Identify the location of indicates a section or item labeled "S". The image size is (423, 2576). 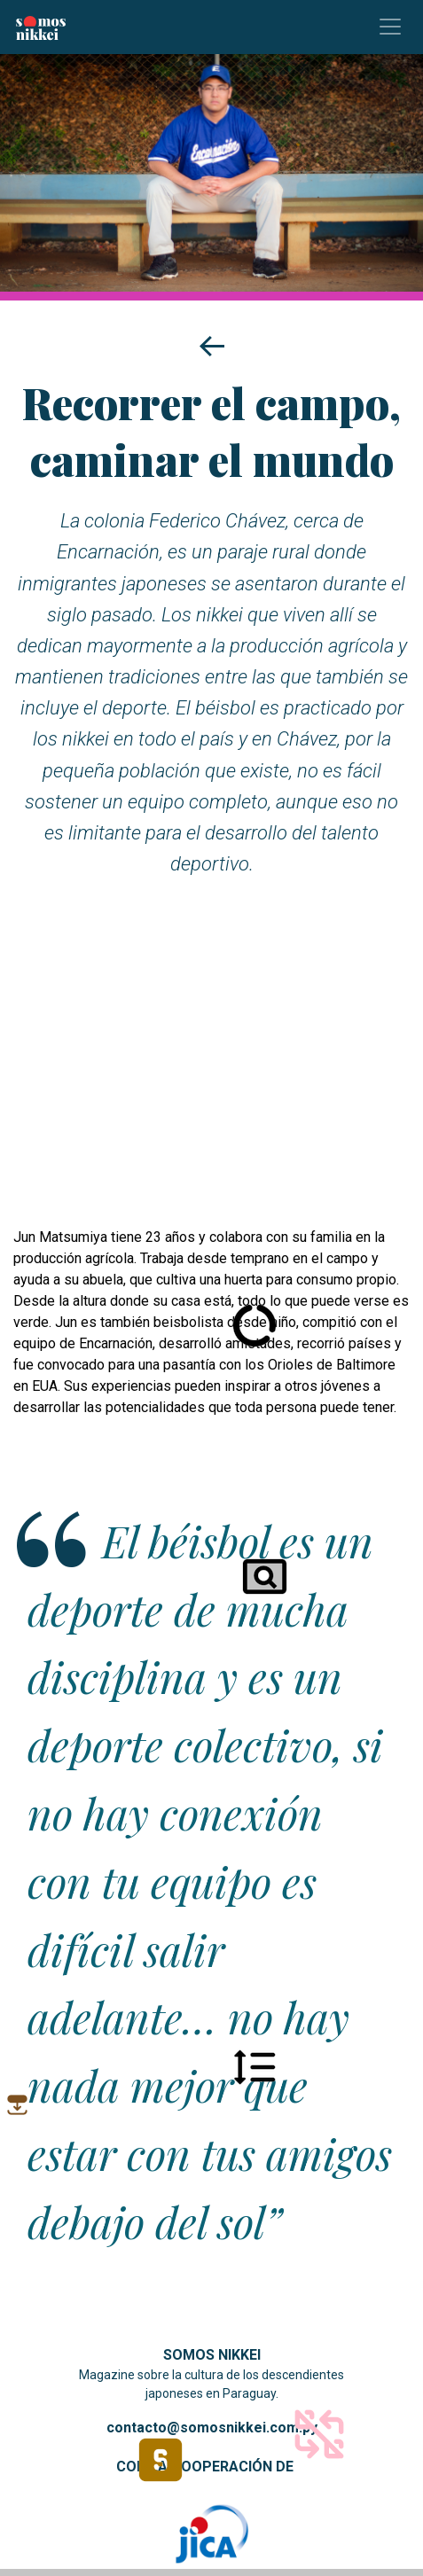
(161, 2460).